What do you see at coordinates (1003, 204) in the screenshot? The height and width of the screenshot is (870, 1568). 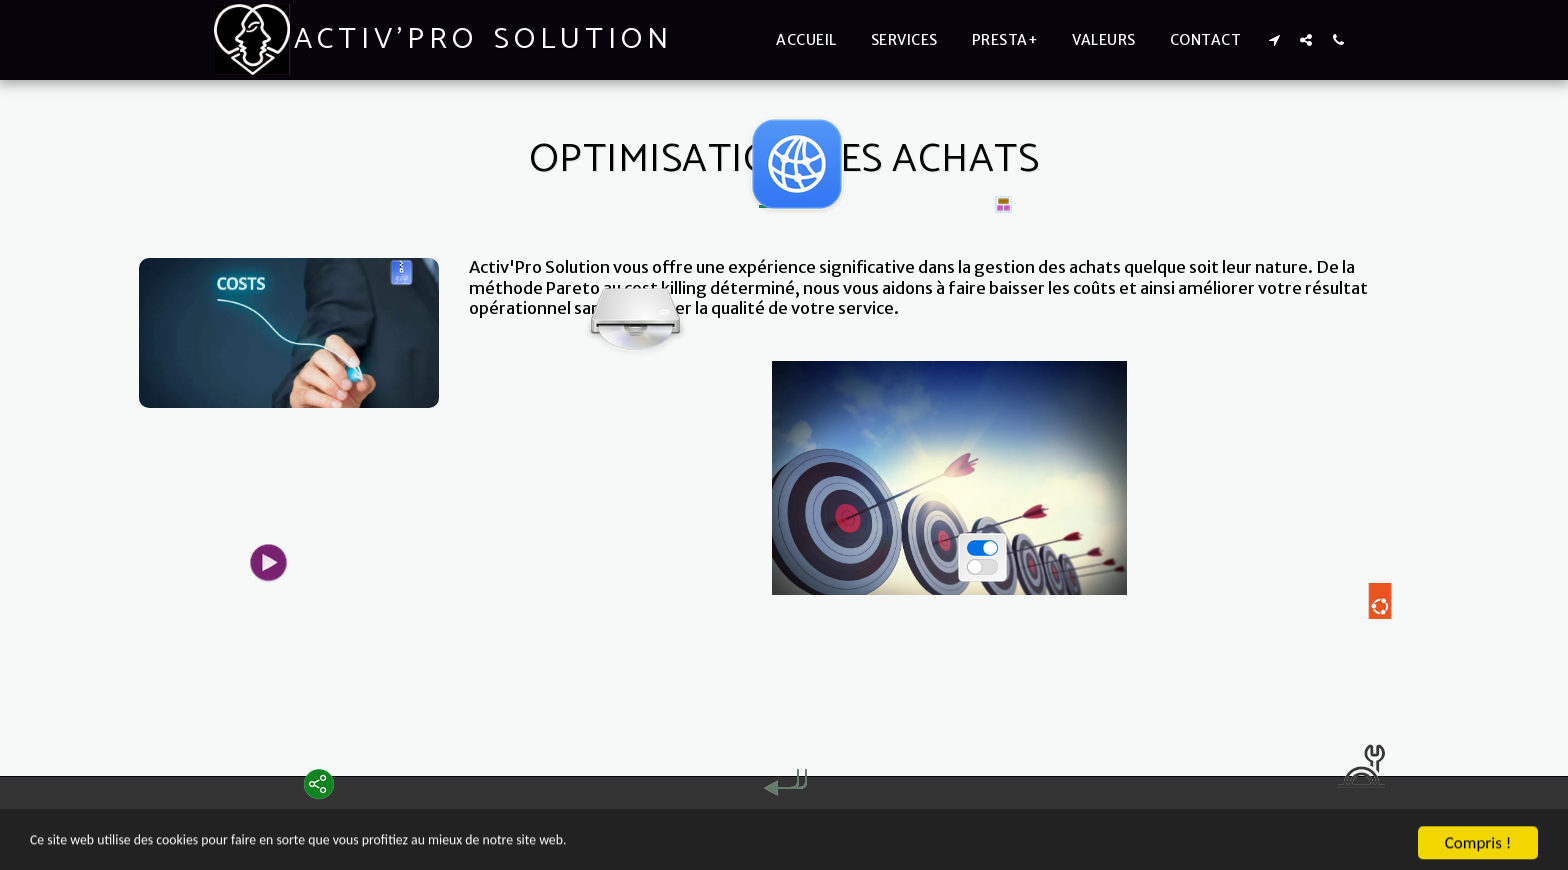 I see `select all items in the current view` at bounding box center [1003, 204].